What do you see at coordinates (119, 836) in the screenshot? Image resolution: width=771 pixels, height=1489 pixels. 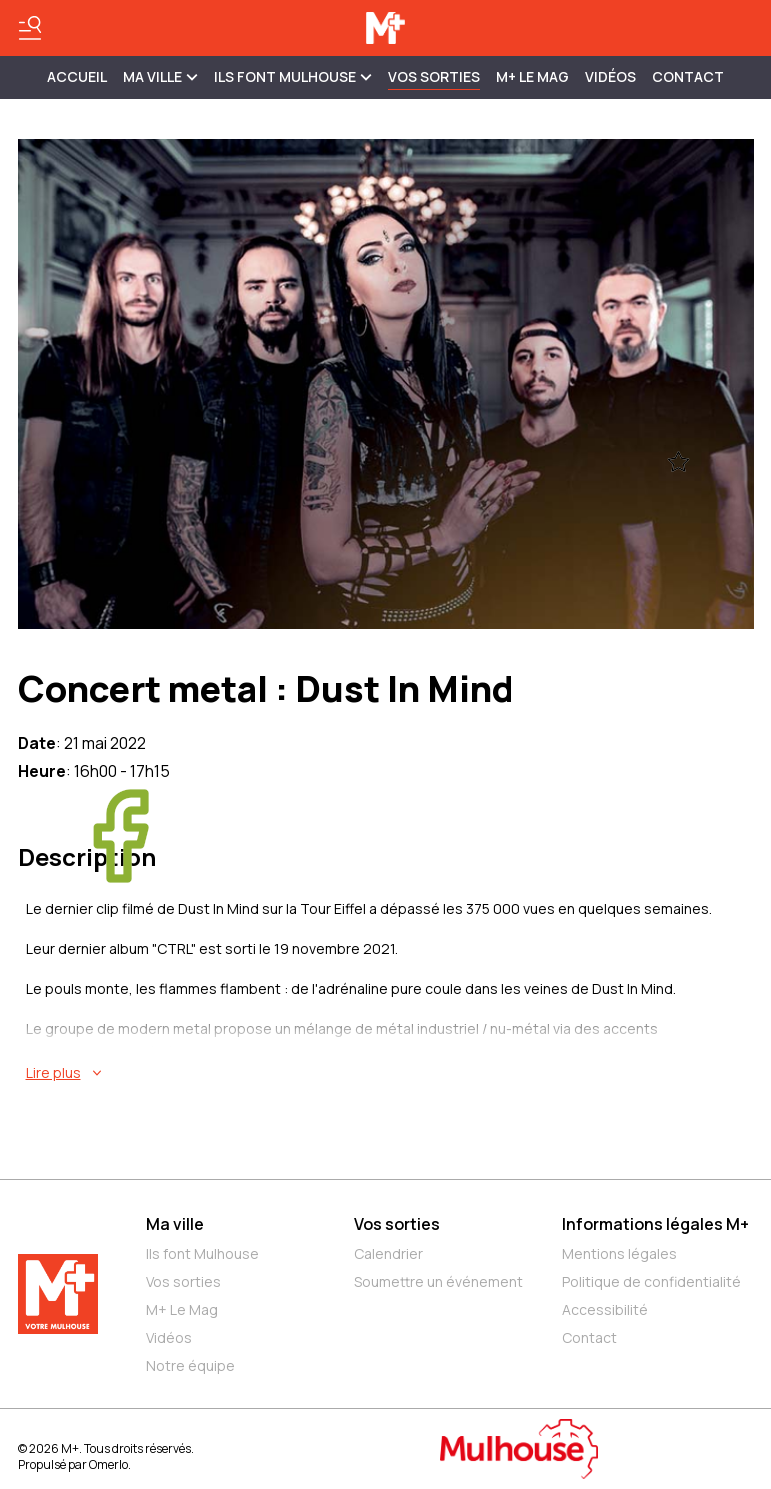 I see `open Facebook app` at bounding box center [119, 836].